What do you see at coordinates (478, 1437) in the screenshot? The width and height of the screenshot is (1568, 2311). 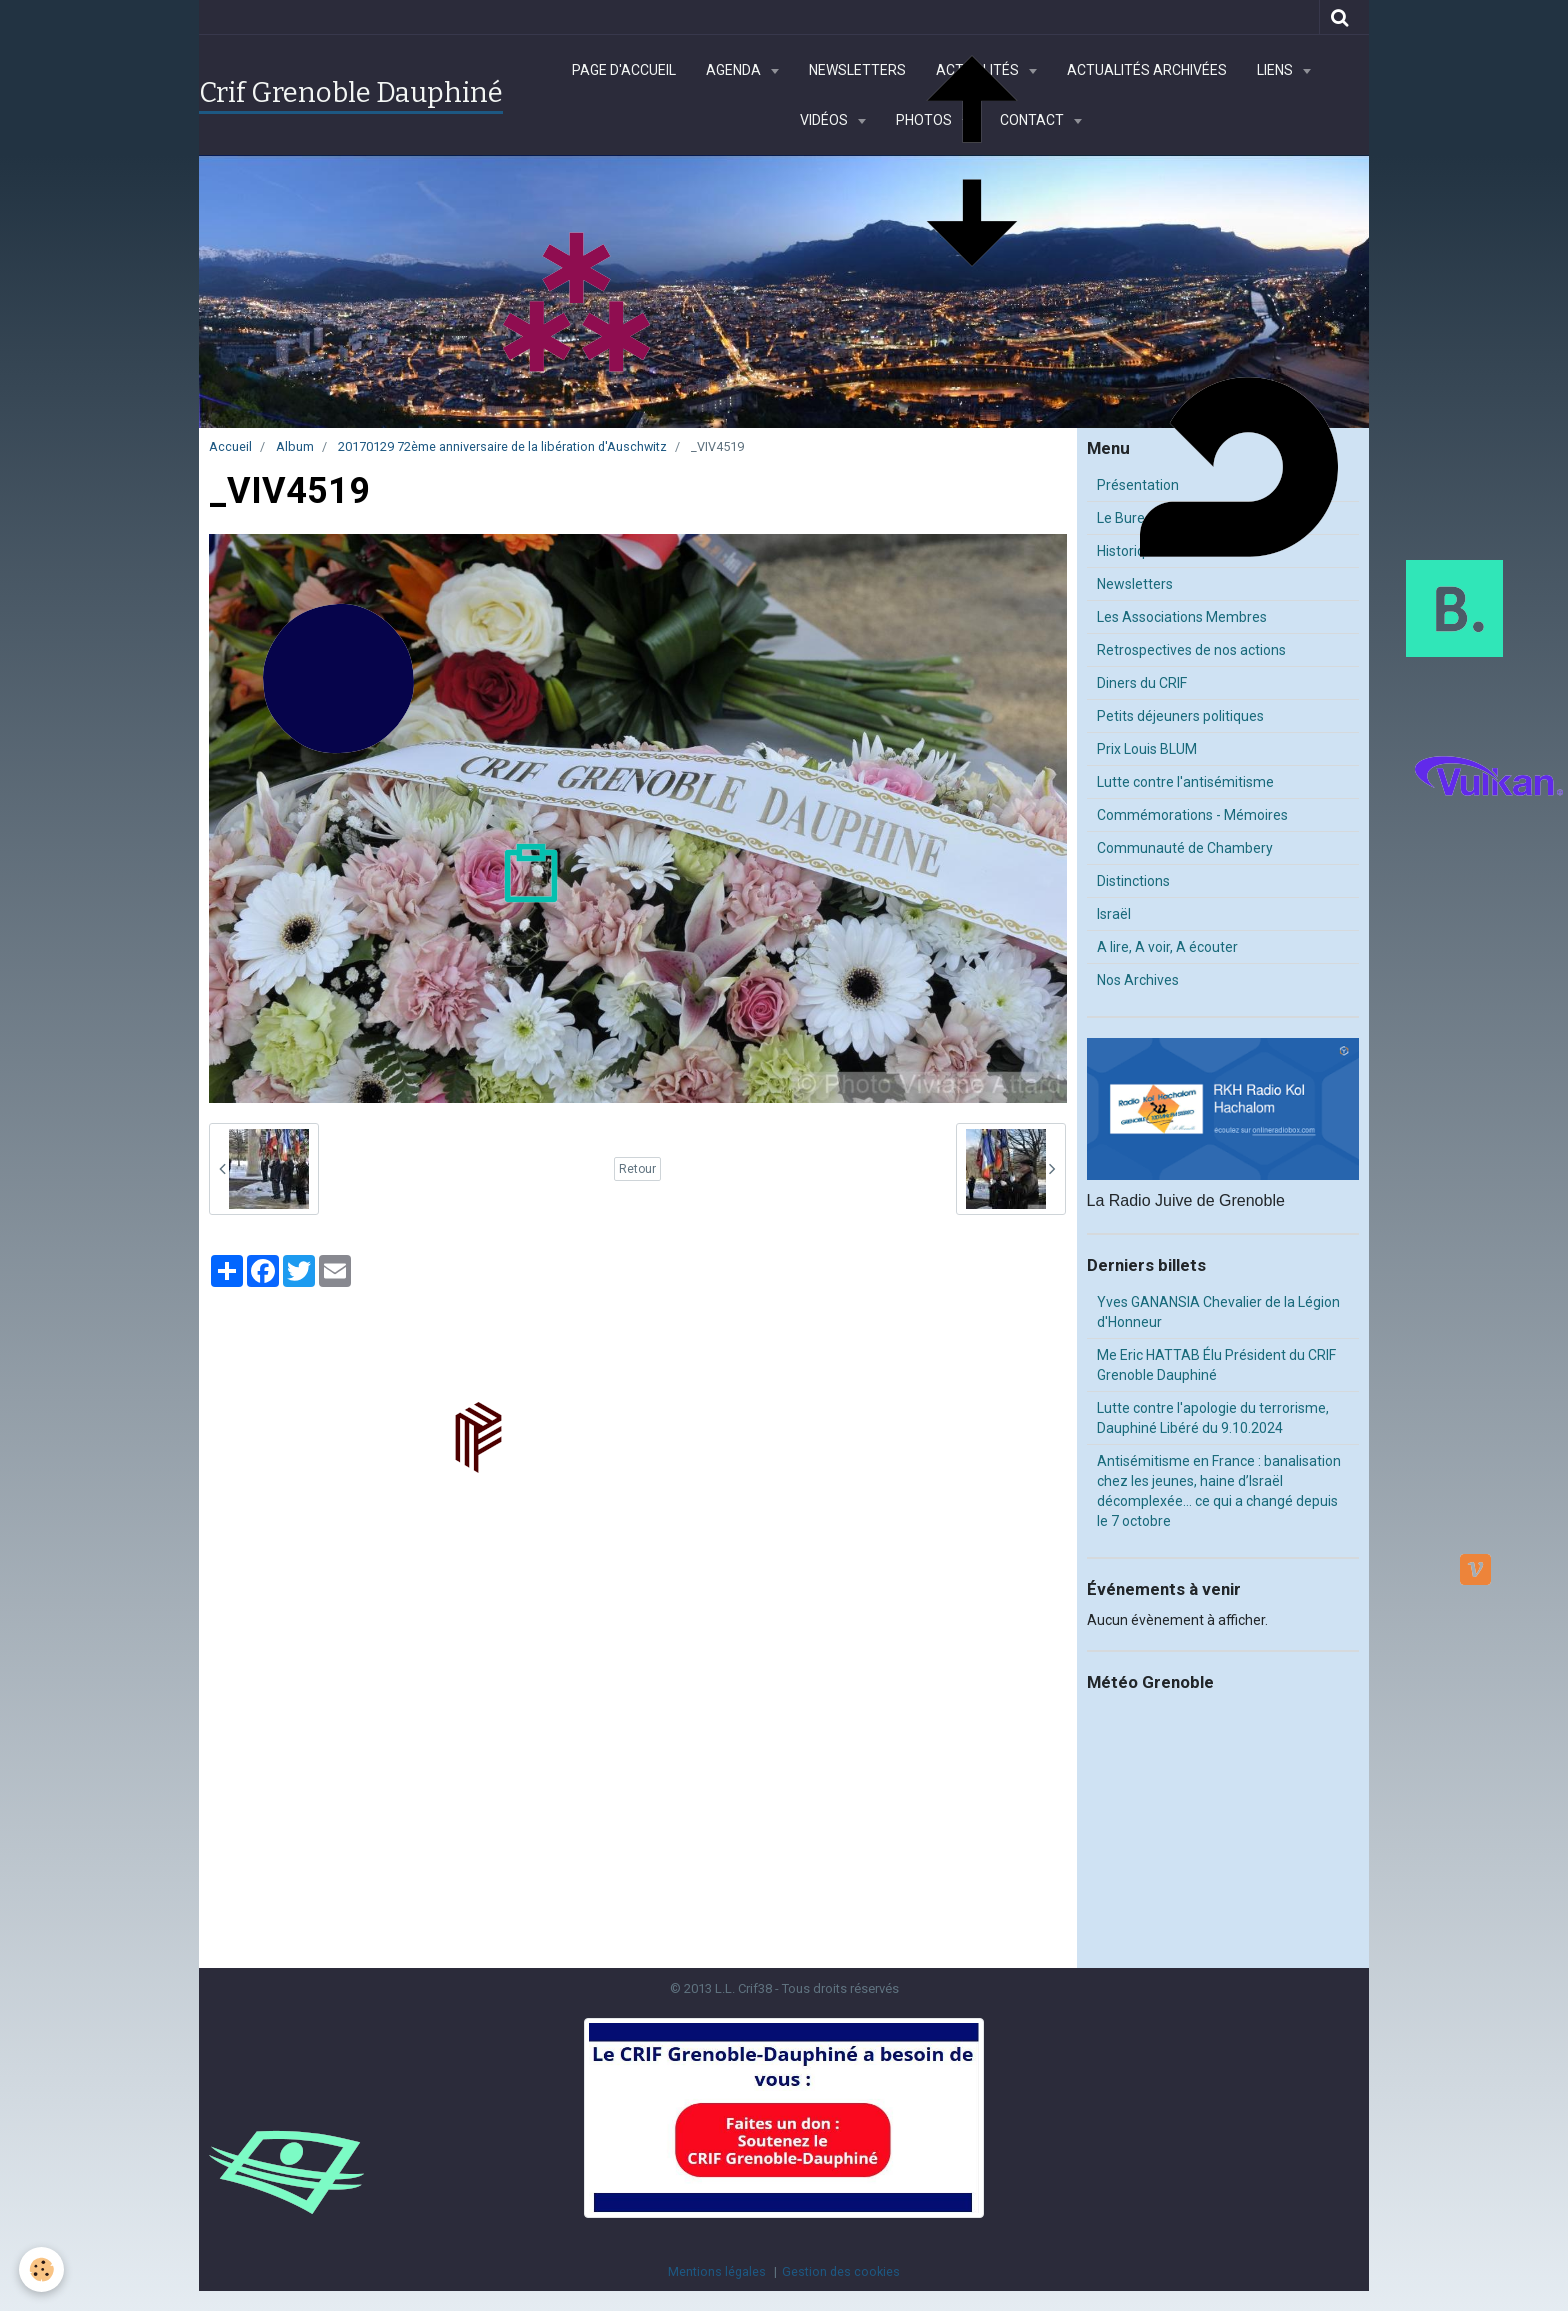 I see `link to Pusher real-time messaging services` at bounding box center [478, 1437].